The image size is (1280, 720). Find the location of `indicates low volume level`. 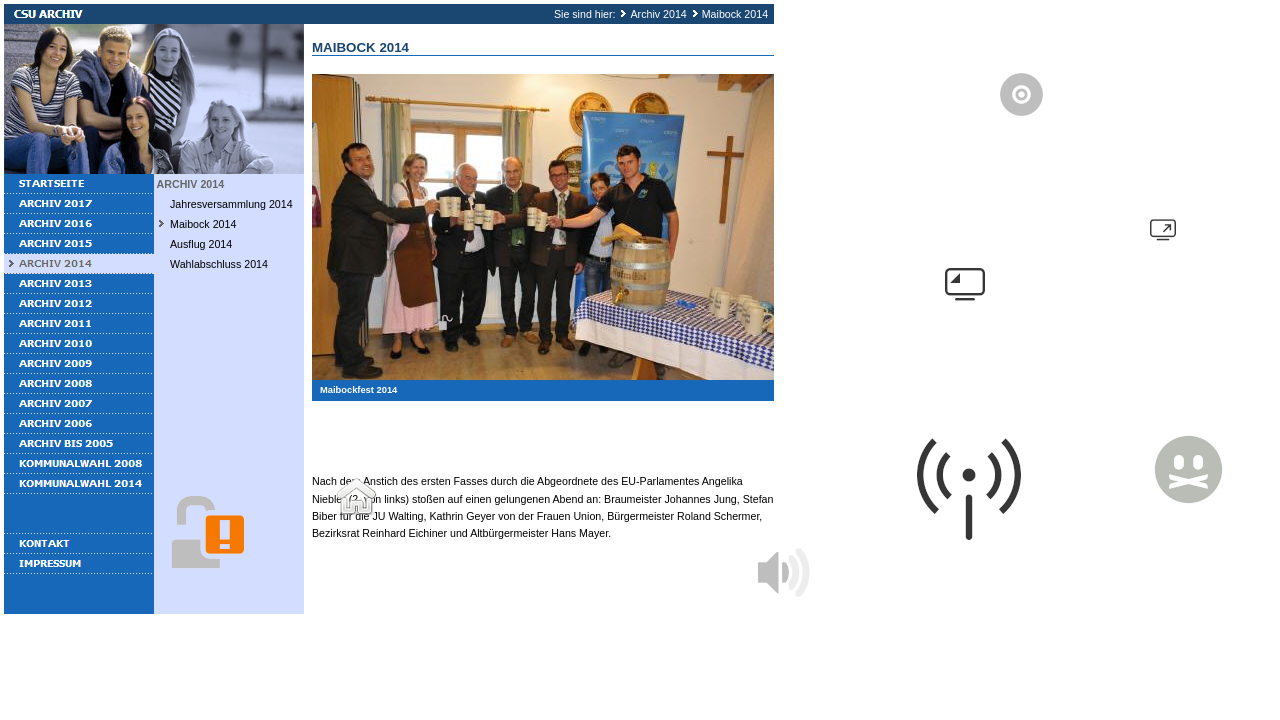

indicates low volume level is located at coordinates (785, 572).